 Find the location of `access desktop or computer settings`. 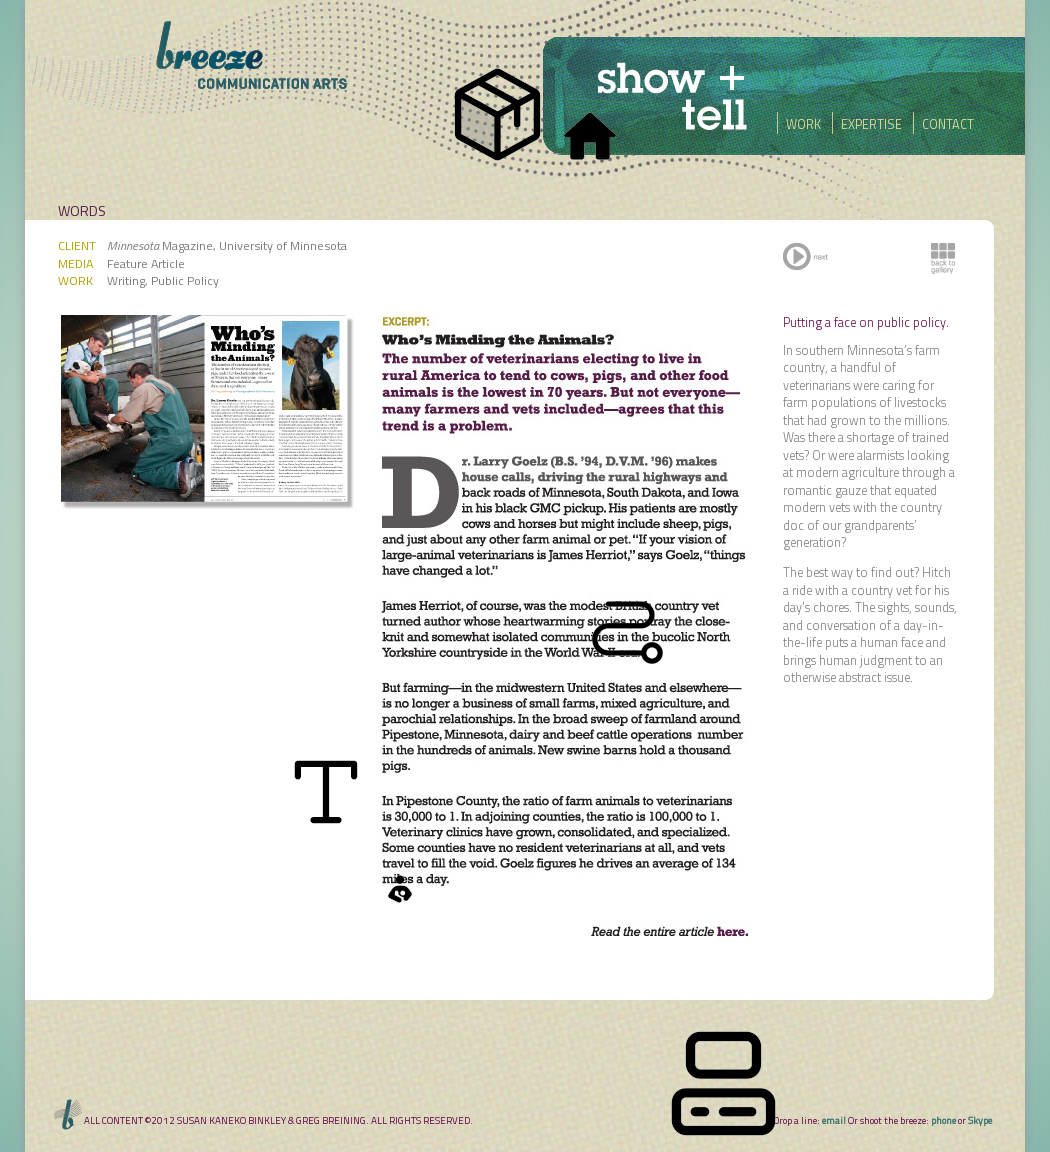

access desktop or computer settings is located at coordinates (723, 1083).